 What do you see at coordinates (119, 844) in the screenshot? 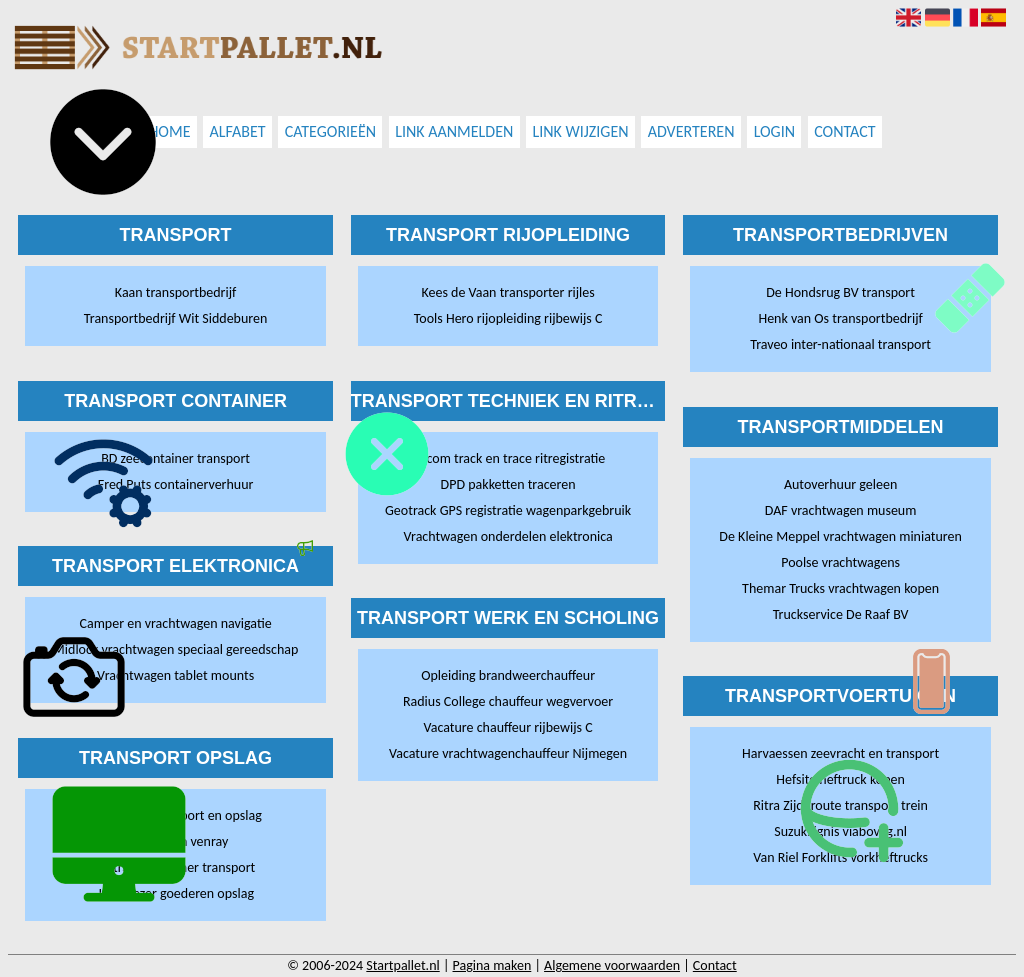
I see `switch to desktop view` at bounding box center [119, 844].